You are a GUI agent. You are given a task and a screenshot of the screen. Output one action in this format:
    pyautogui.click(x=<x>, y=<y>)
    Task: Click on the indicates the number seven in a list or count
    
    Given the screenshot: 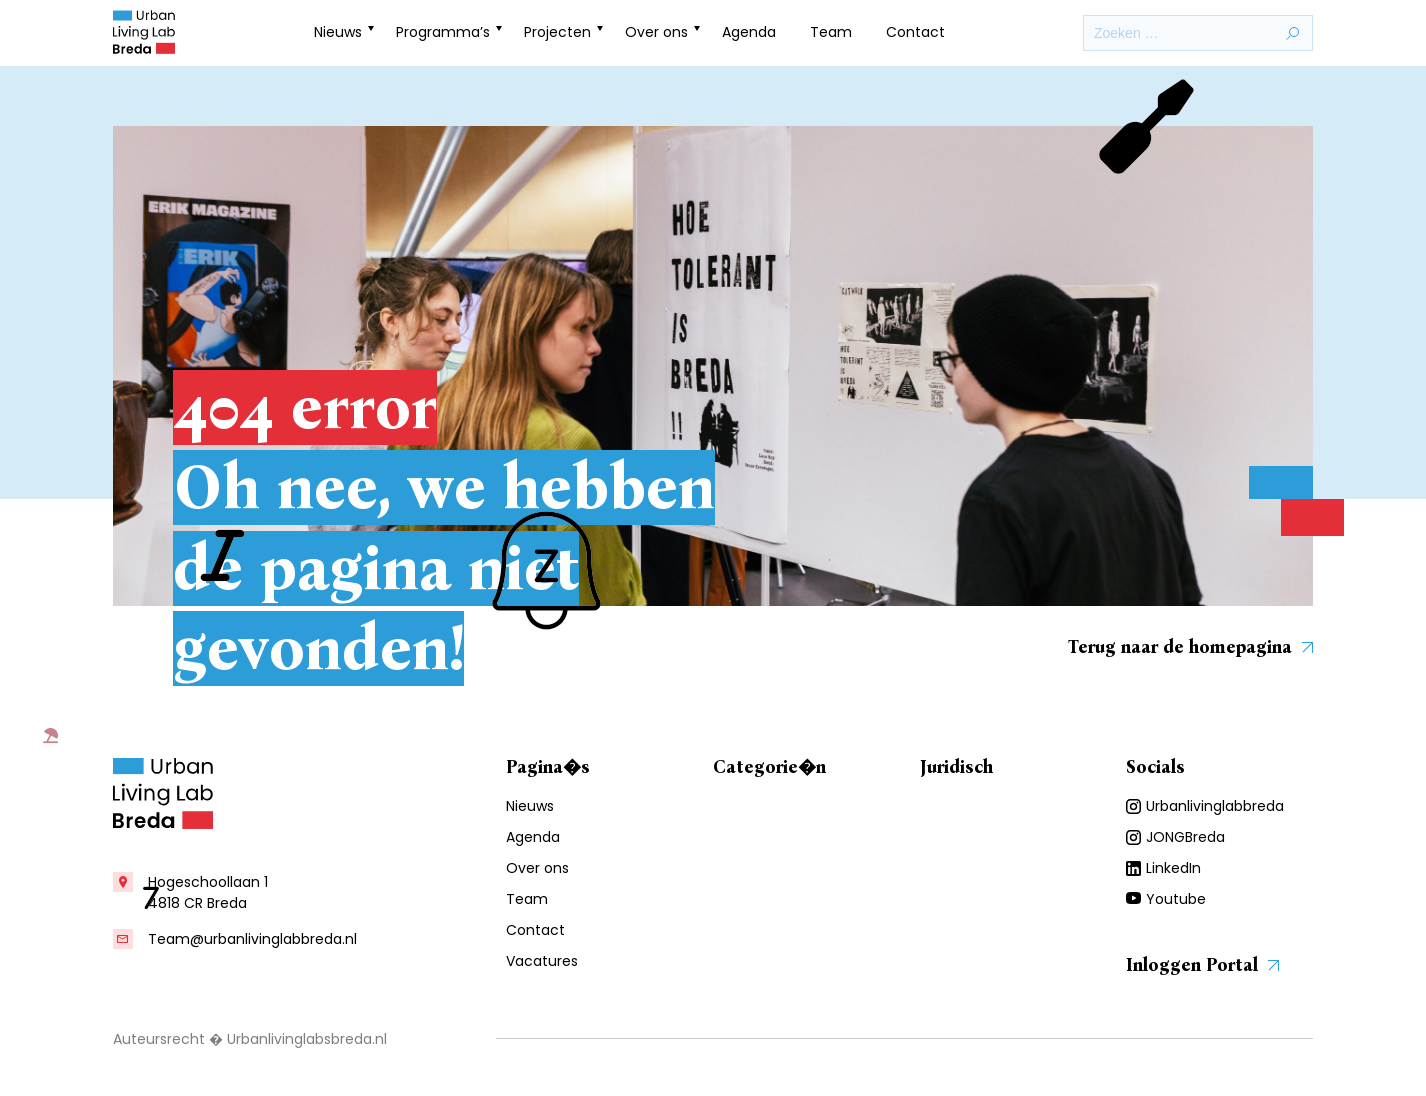 What is the action you would take?
    pyautogui.click(x=151, y=898)
    